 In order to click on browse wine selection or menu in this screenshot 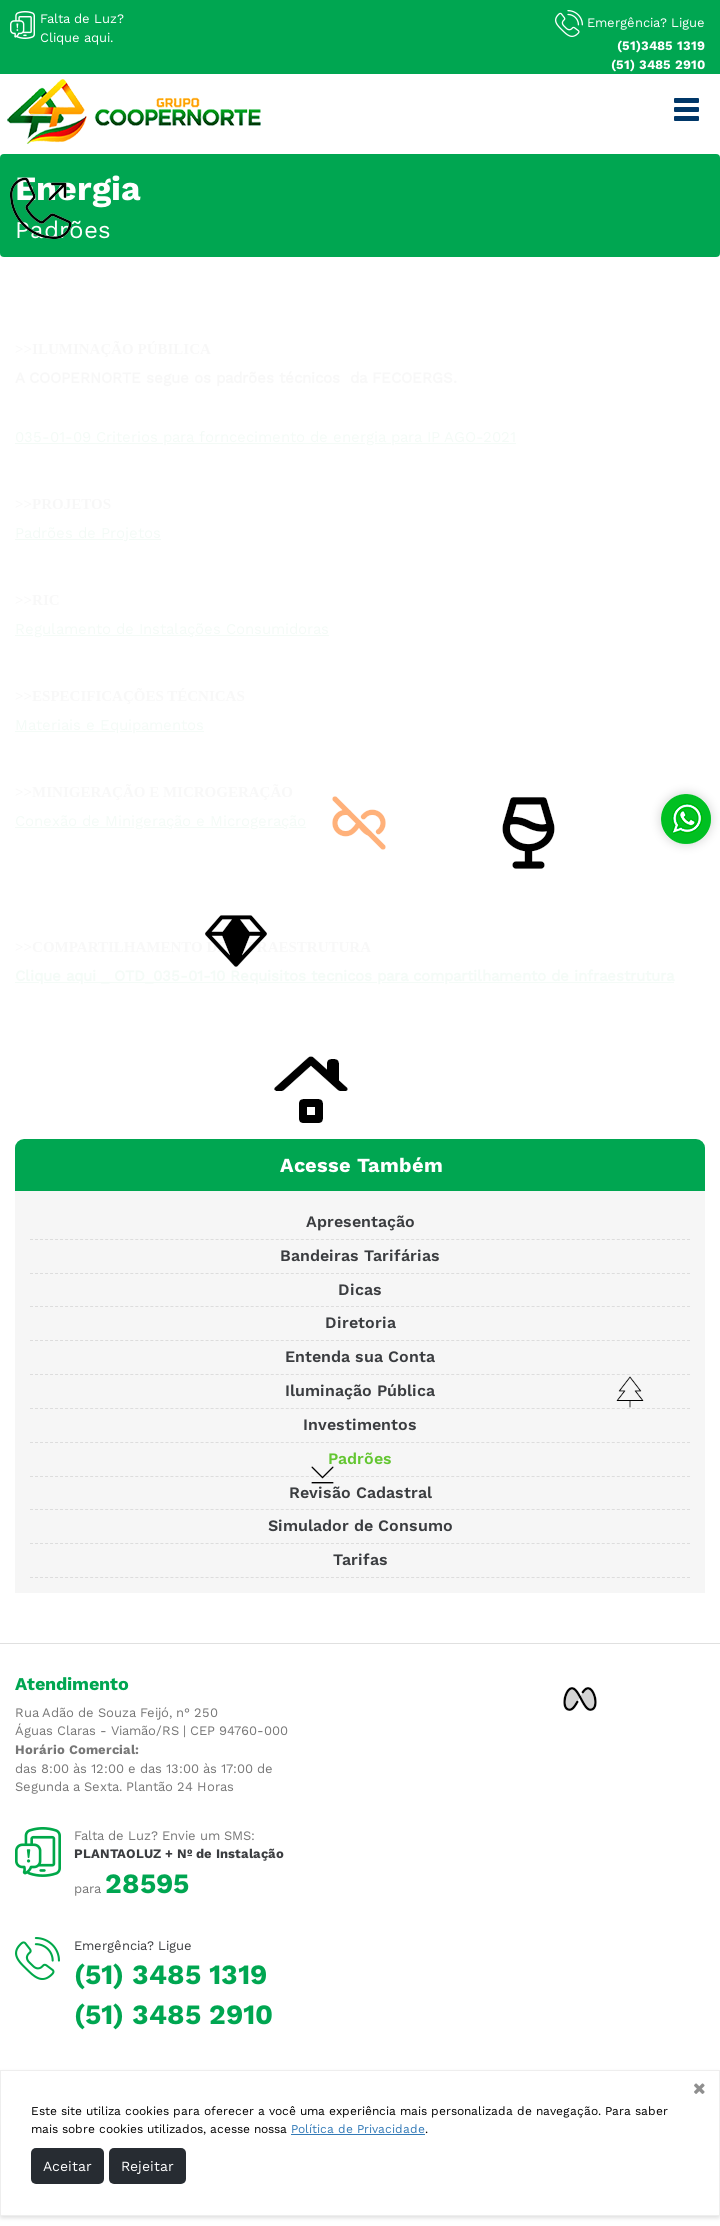, I will do `click(528, 830)`.